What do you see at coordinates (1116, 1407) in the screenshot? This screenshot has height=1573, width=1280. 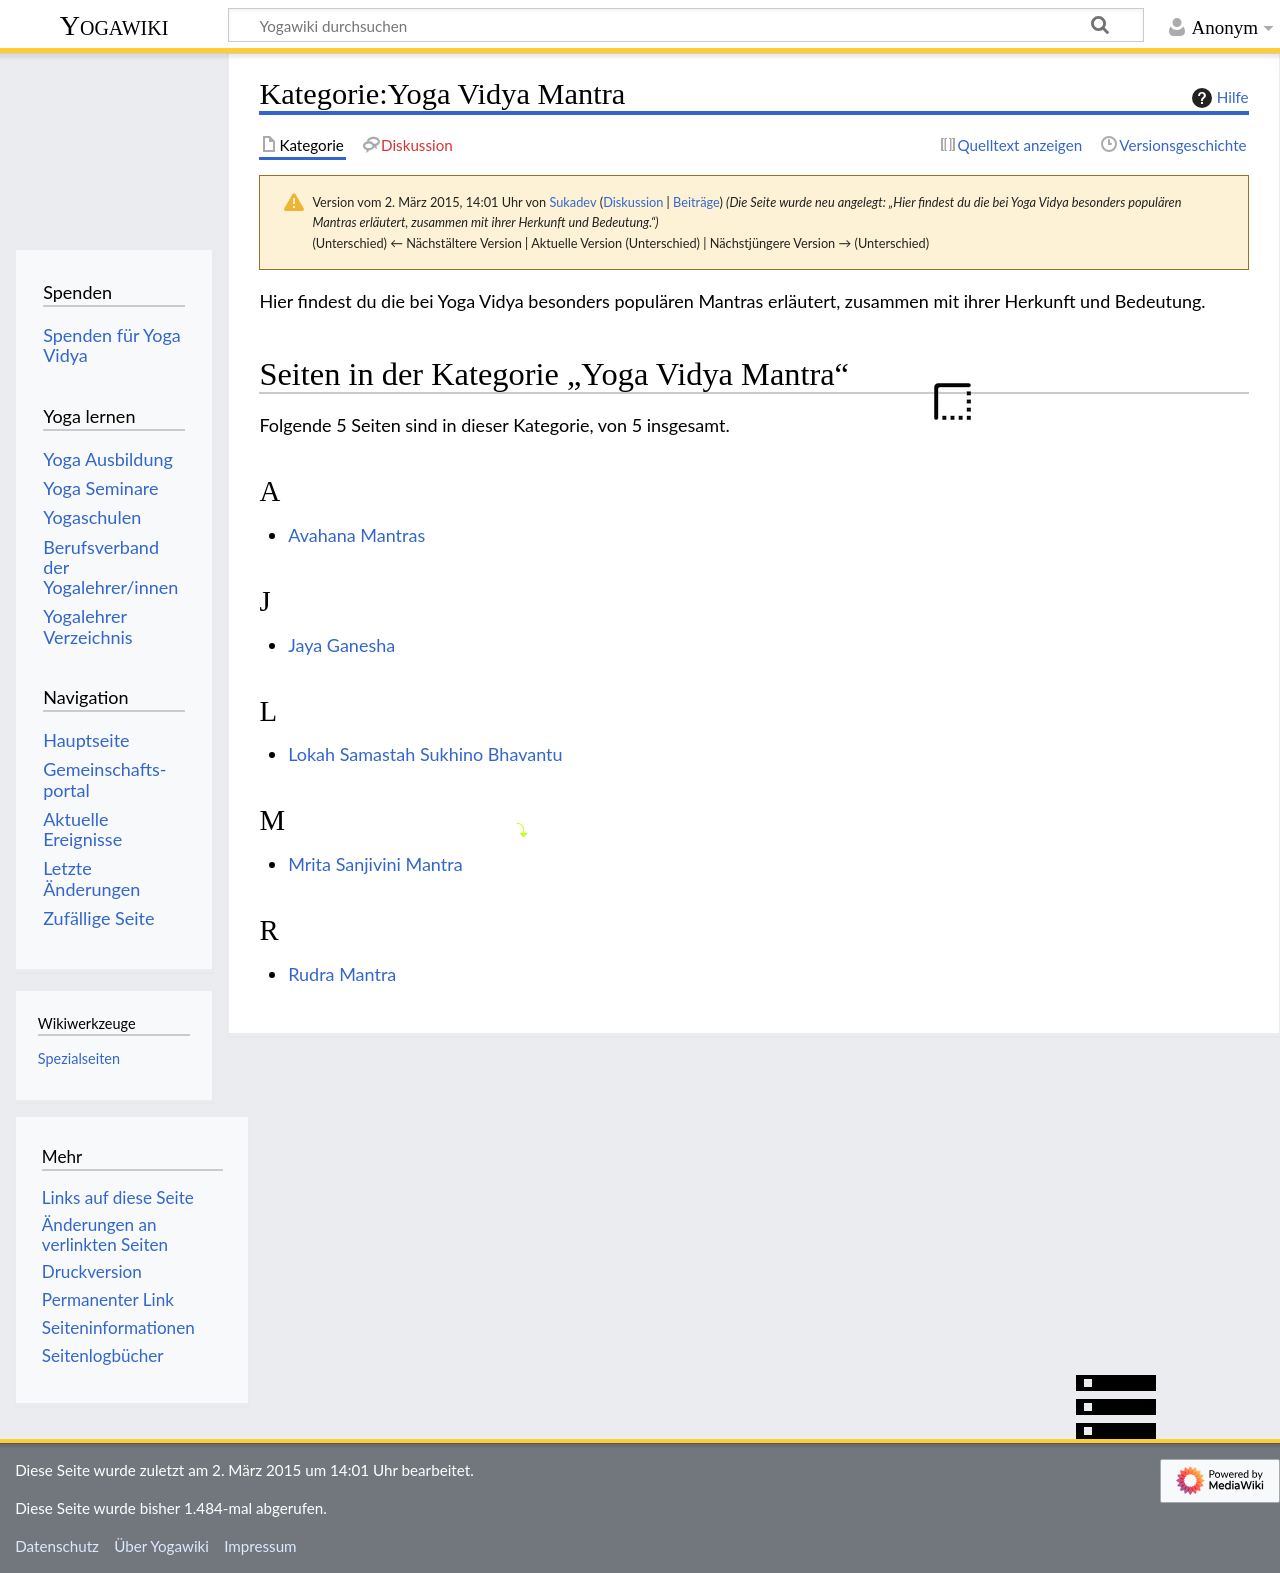 I see `access device storage settings` at bounding box center [1116, 1407].